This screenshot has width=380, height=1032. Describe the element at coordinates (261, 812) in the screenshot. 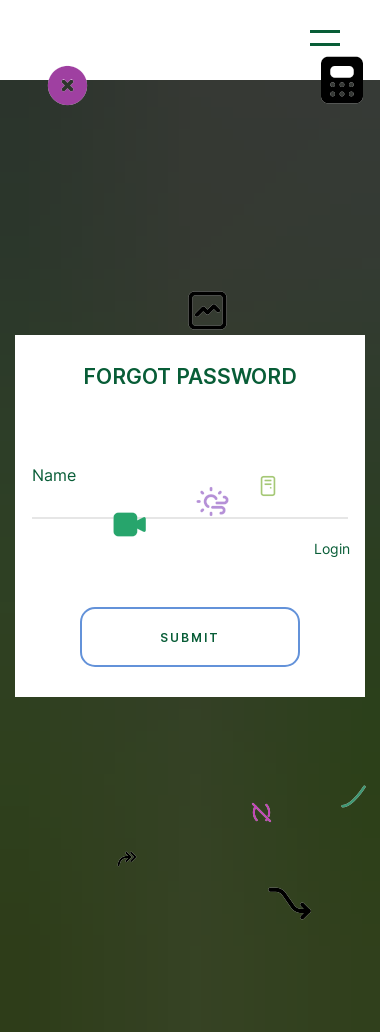

I see `disable grouping or parentheses in formula` at that location.